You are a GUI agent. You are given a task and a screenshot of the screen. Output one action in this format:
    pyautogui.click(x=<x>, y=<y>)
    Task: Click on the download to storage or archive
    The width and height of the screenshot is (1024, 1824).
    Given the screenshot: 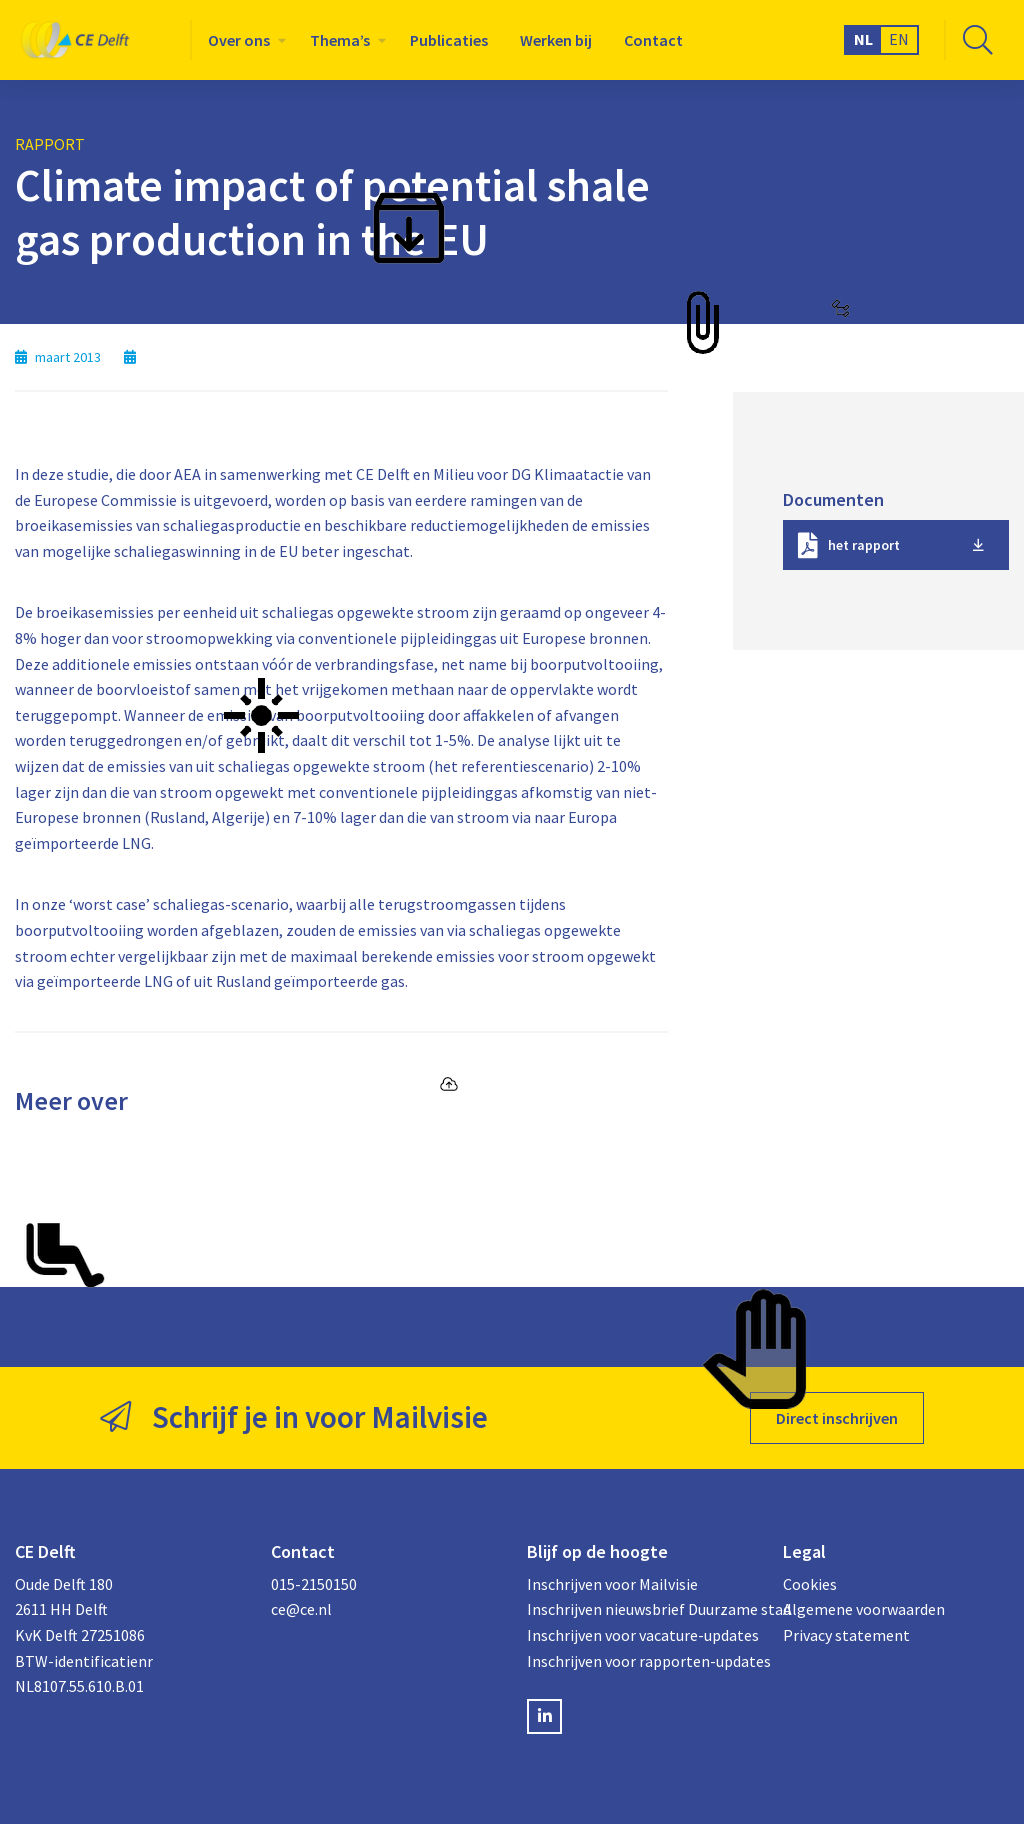 What is the action you would take?
    pyautogui.click(x=409, y=228)
    